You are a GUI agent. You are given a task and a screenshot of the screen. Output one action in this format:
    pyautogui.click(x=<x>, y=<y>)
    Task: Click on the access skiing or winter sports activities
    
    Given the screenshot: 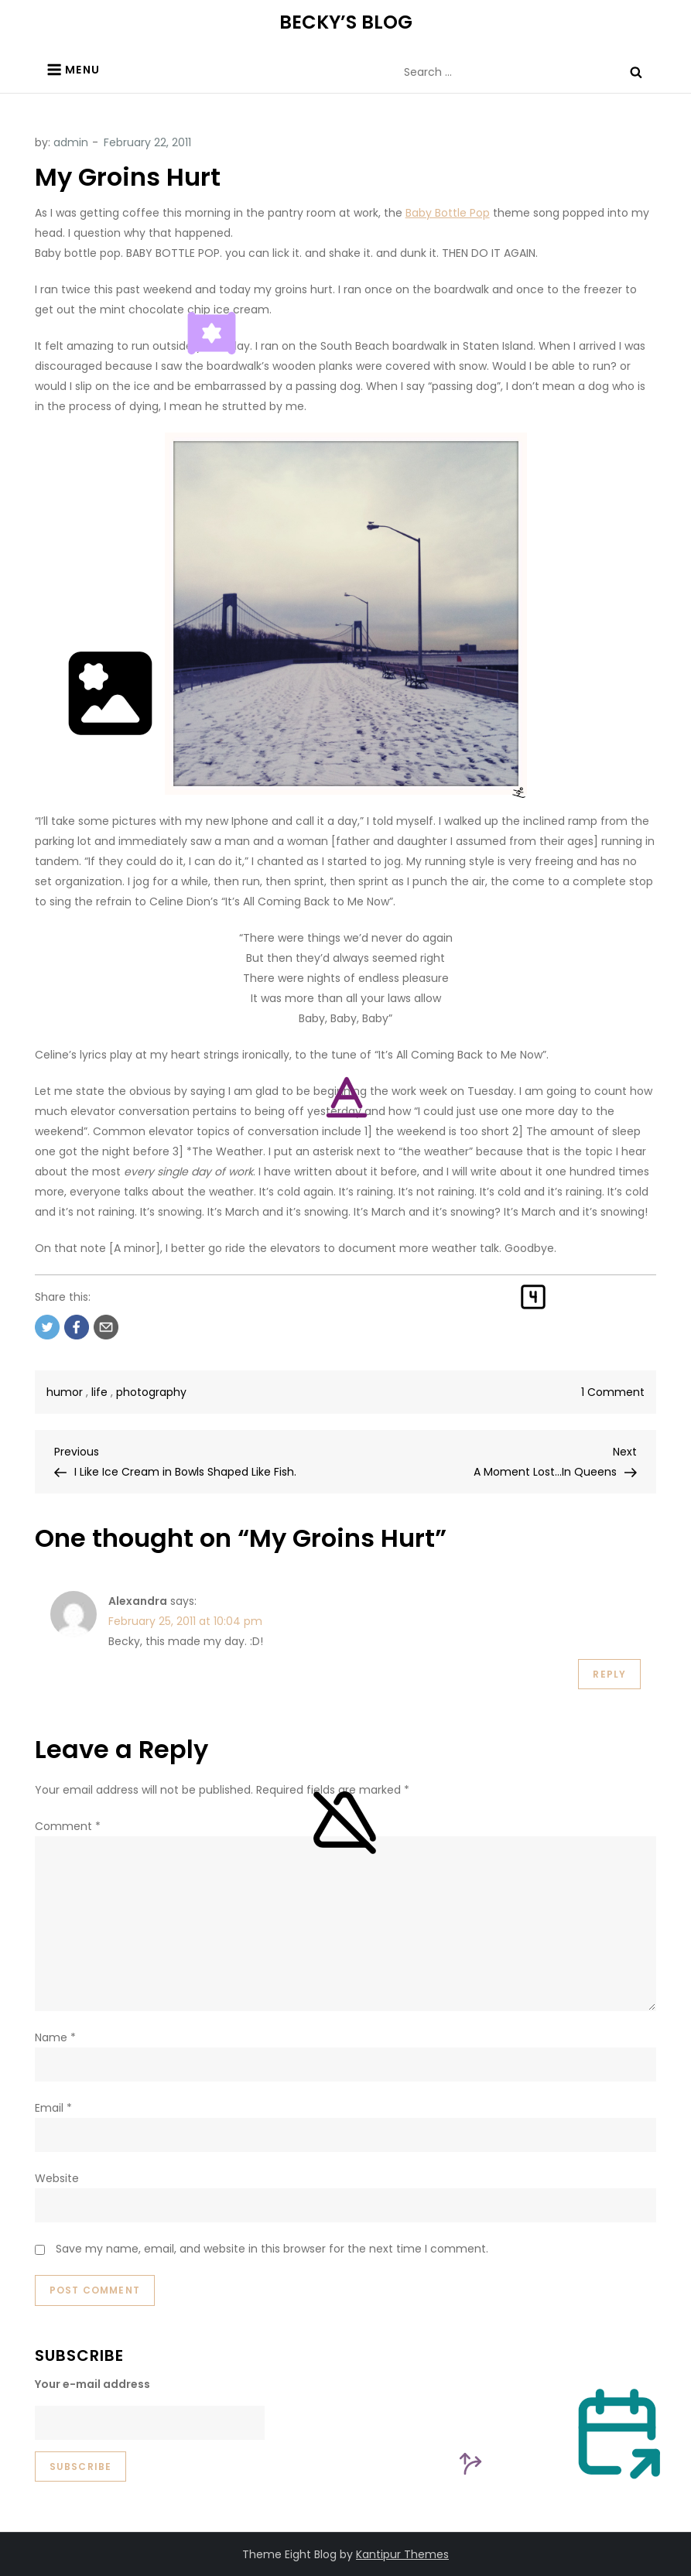 What is the action you would take?
    pyautogui.click(x=518, y=792)
    